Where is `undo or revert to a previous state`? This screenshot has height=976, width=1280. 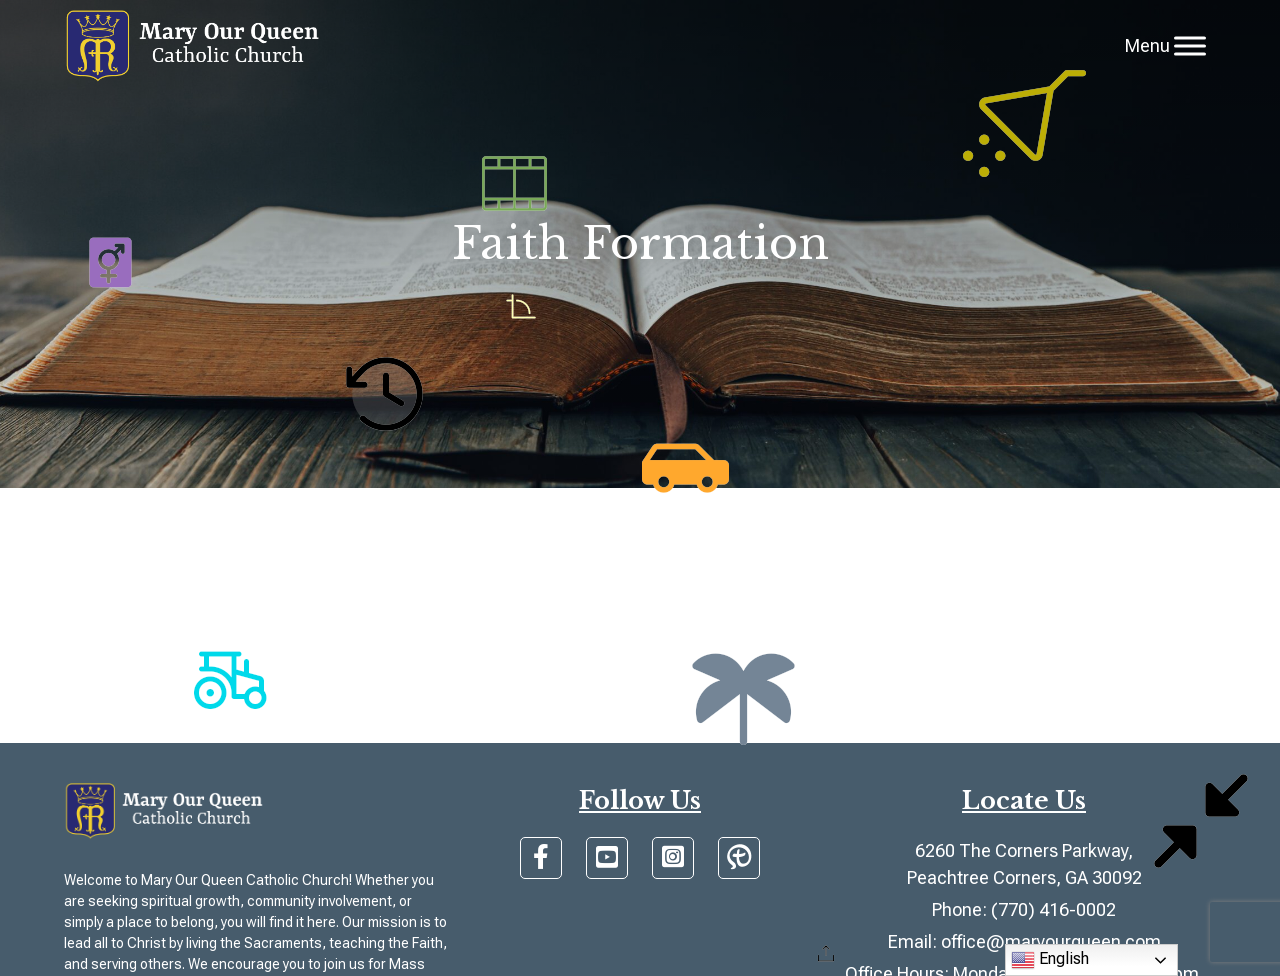 undo or revert to a previous state is located at coordinates (386, 394).